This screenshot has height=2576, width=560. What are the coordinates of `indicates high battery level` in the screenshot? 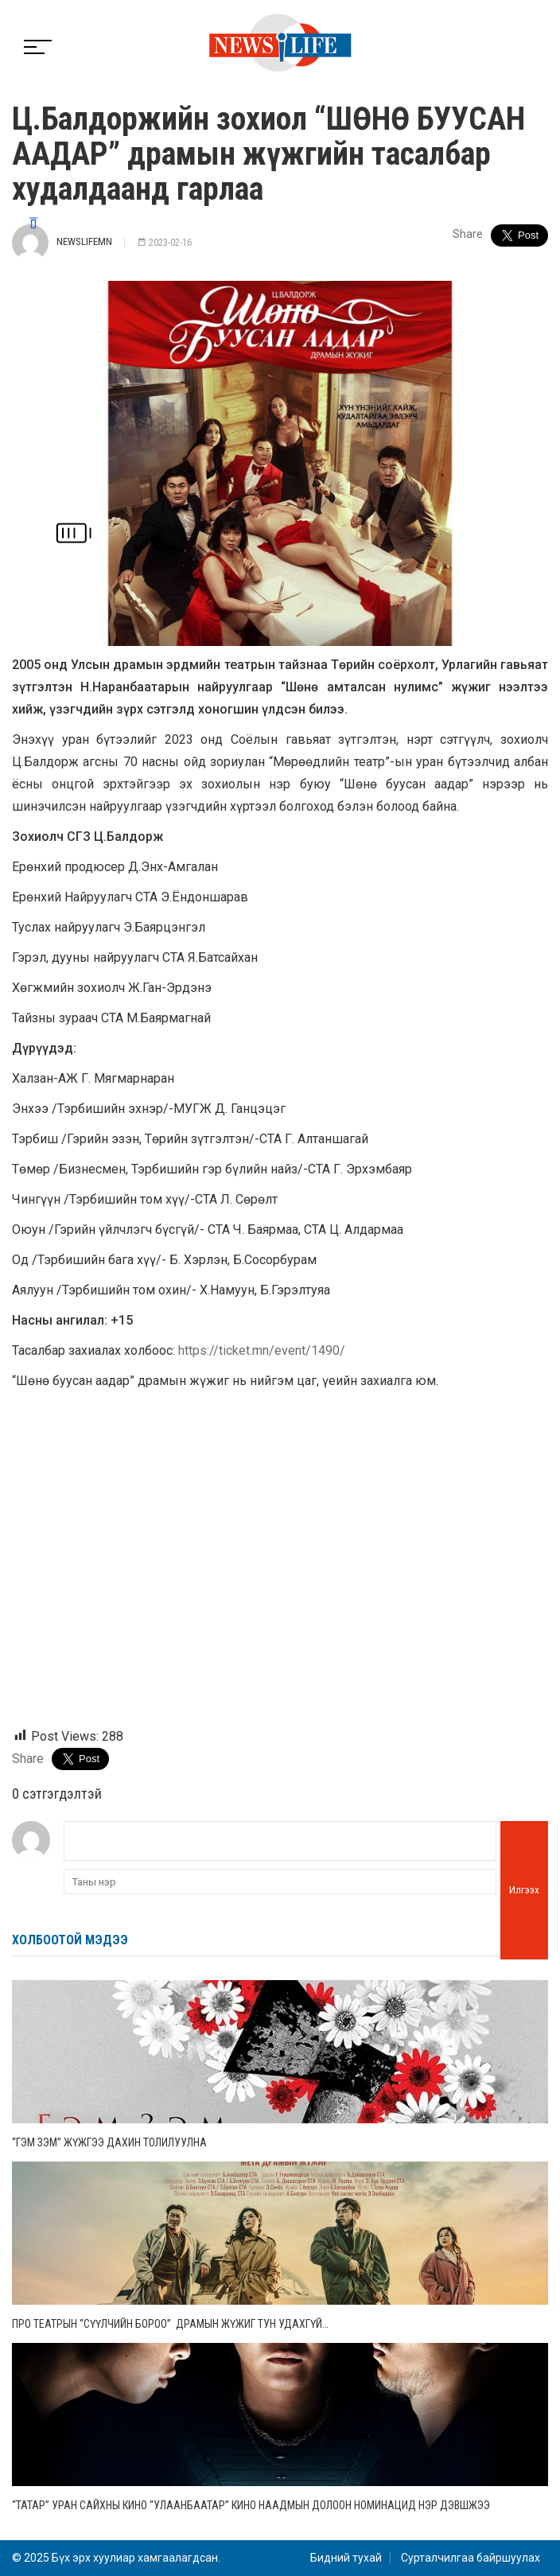 It's located at (73, 533).